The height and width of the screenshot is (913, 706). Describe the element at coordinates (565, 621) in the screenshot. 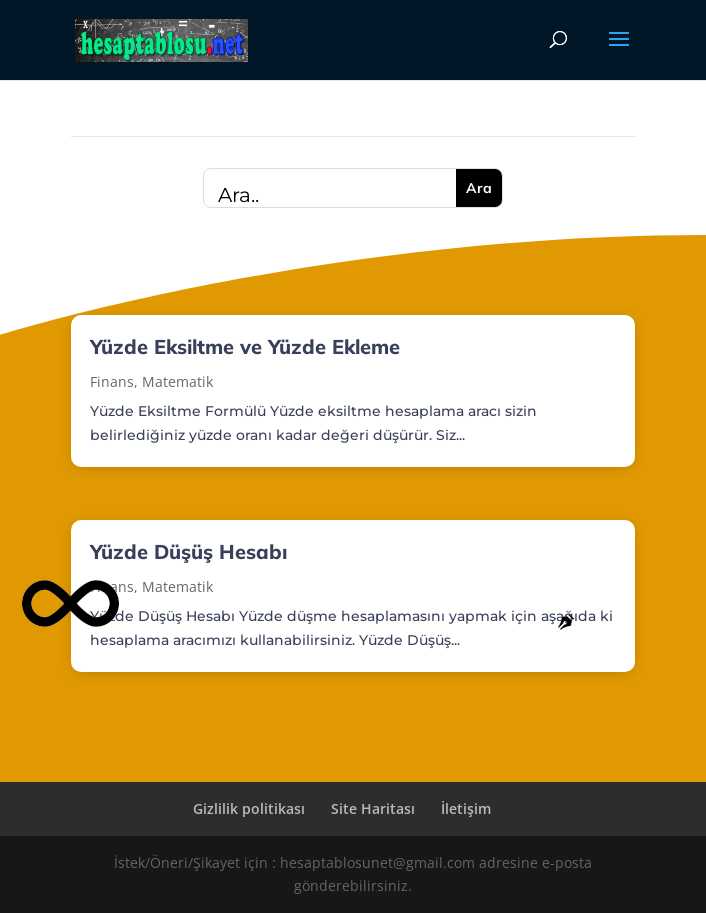

I see `access drawing or illustration tools` at that location.